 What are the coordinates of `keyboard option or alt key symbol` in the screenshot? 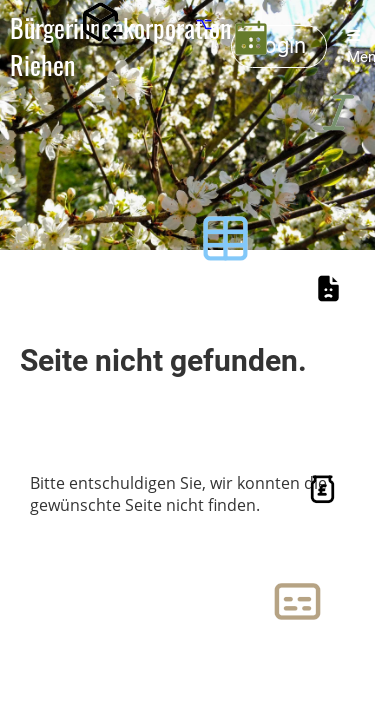 It's located at (204, 24).